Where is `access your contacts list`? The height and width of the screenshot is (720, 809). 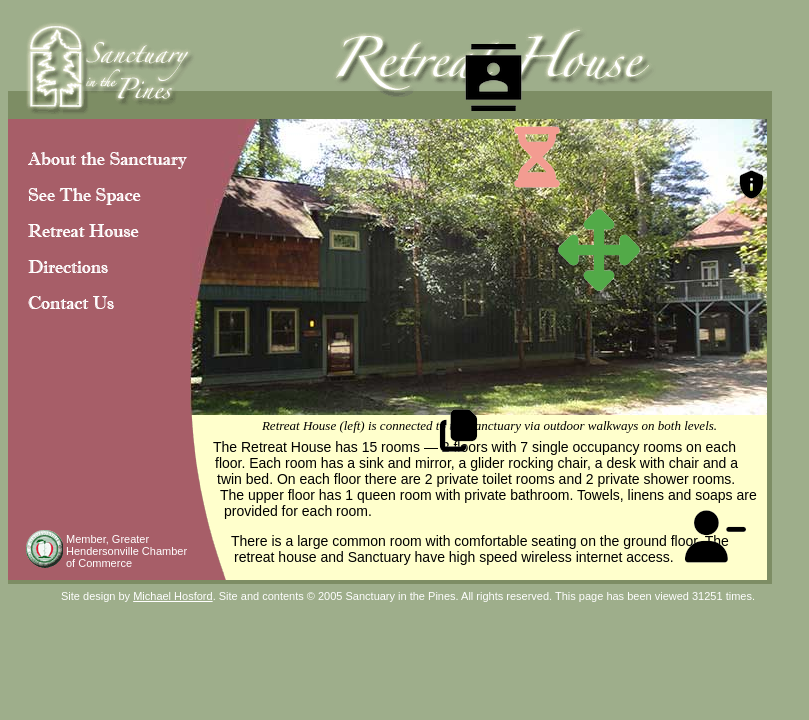
access your contacts list is located at coordinates (493, 77).